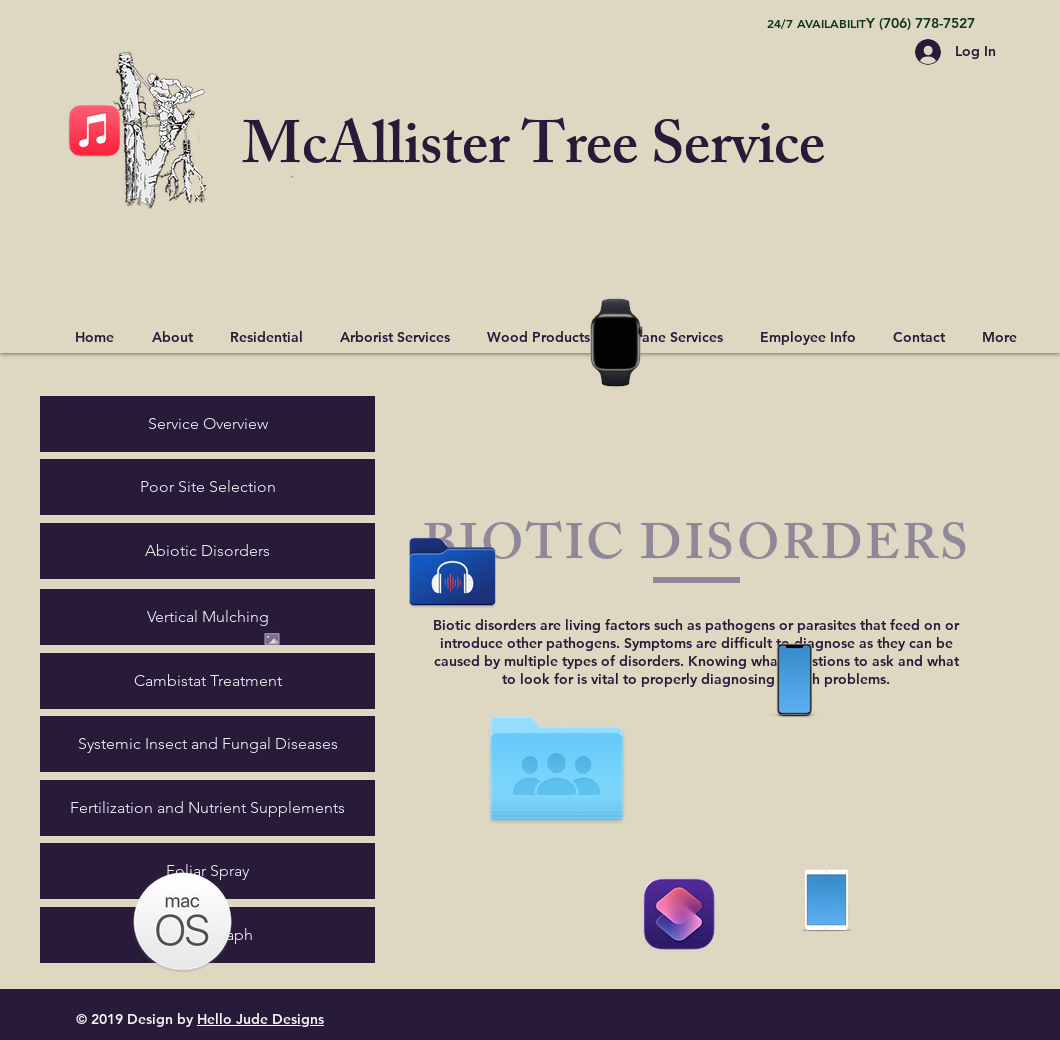 This screenshot has width=1060, height=1040. Describe the element at coordinates (556, 768) in the screenshot. I see `access shared group folder` at that location.